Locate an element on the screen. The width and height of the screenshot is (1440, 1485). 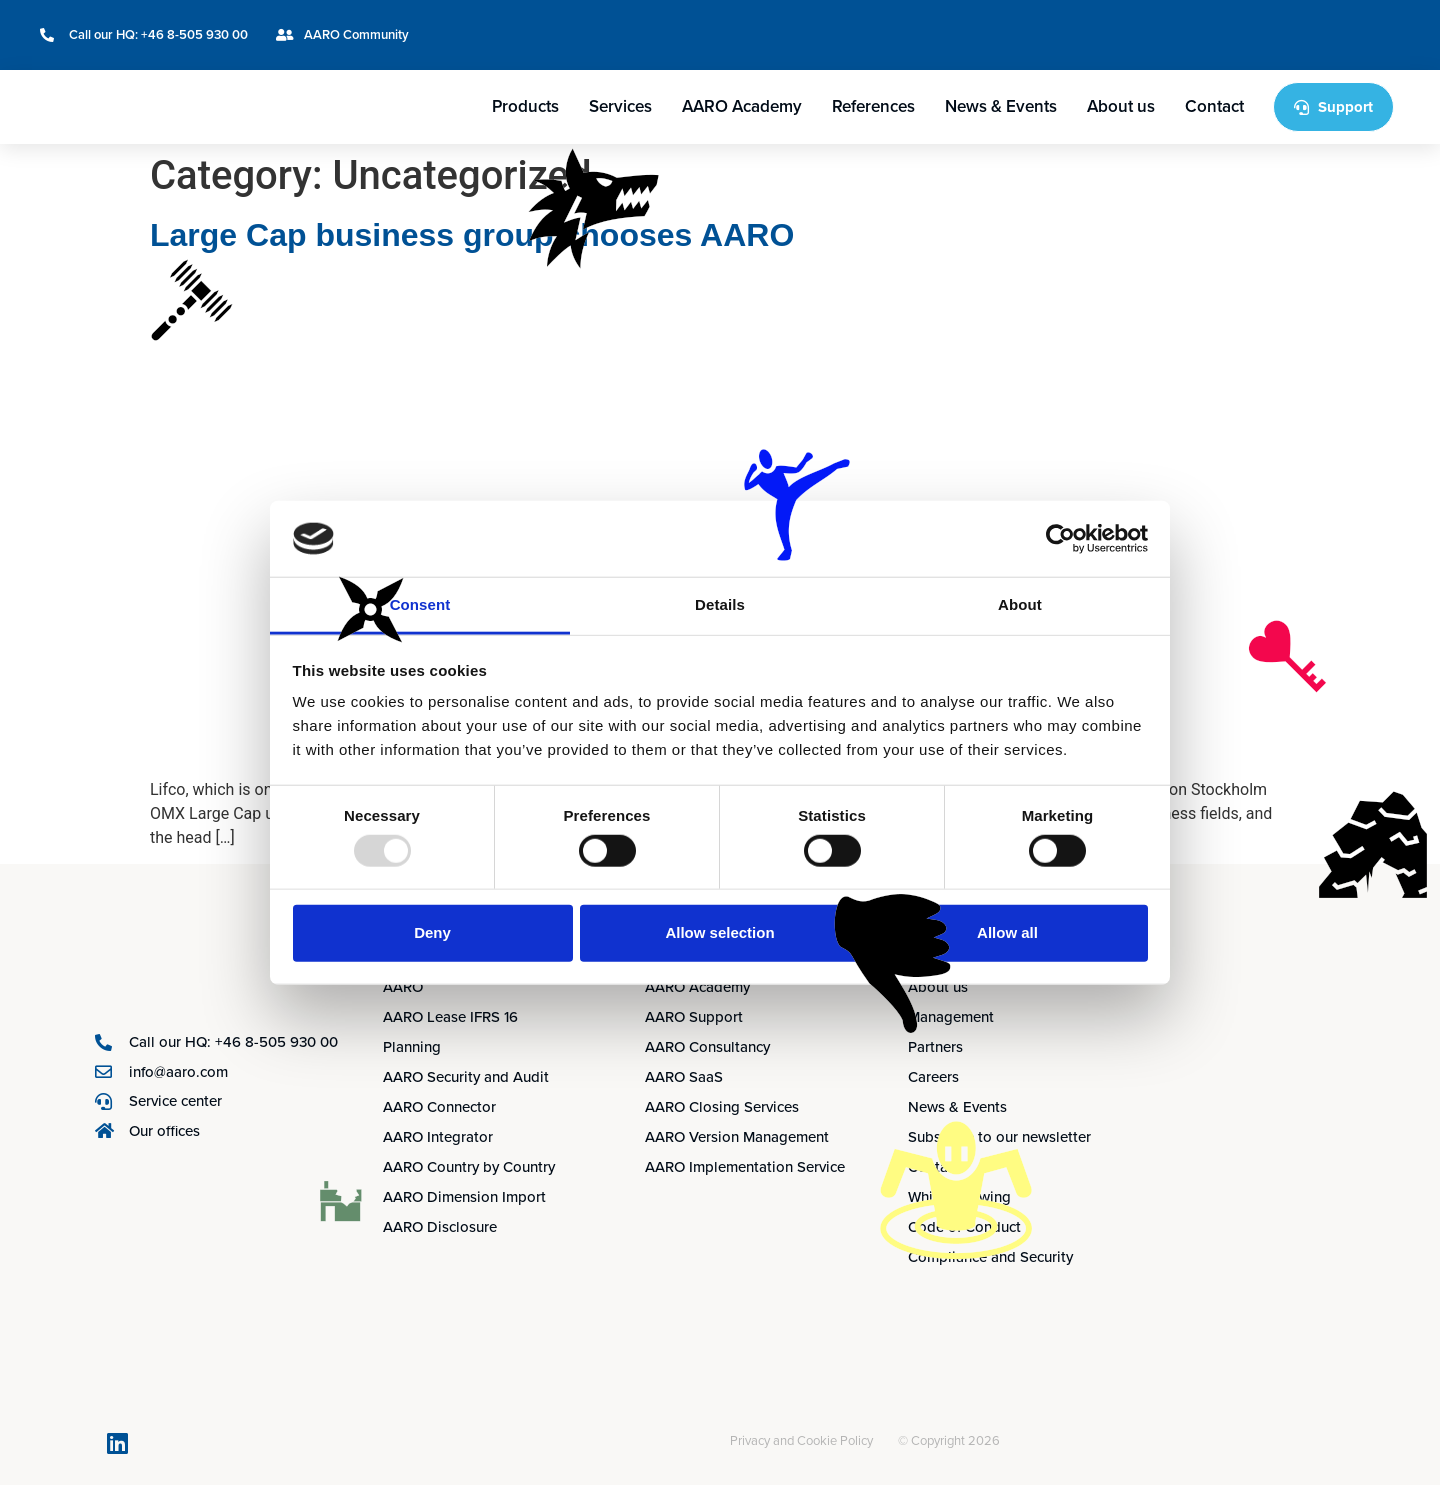
indicates quicksand hazard or trap in game is located at coordinates (956, 1190).